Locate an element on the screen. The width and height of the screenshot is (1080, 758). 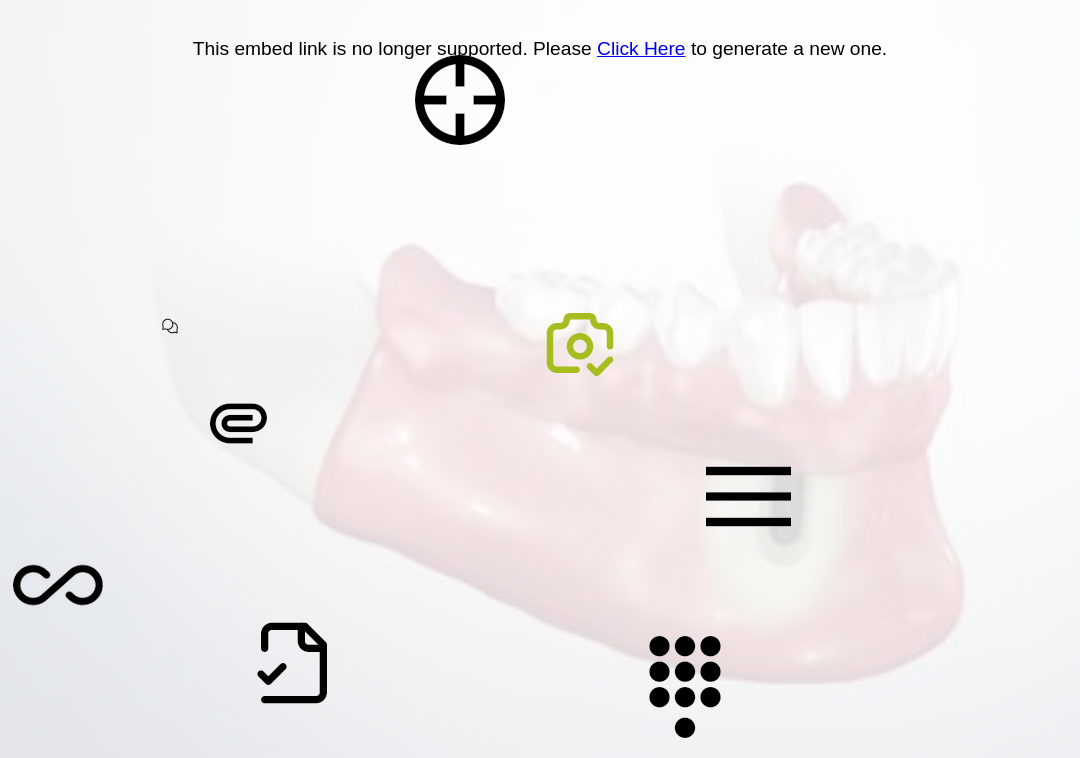
photo successfully uploaded or verified is located at coordinates (580, 343).